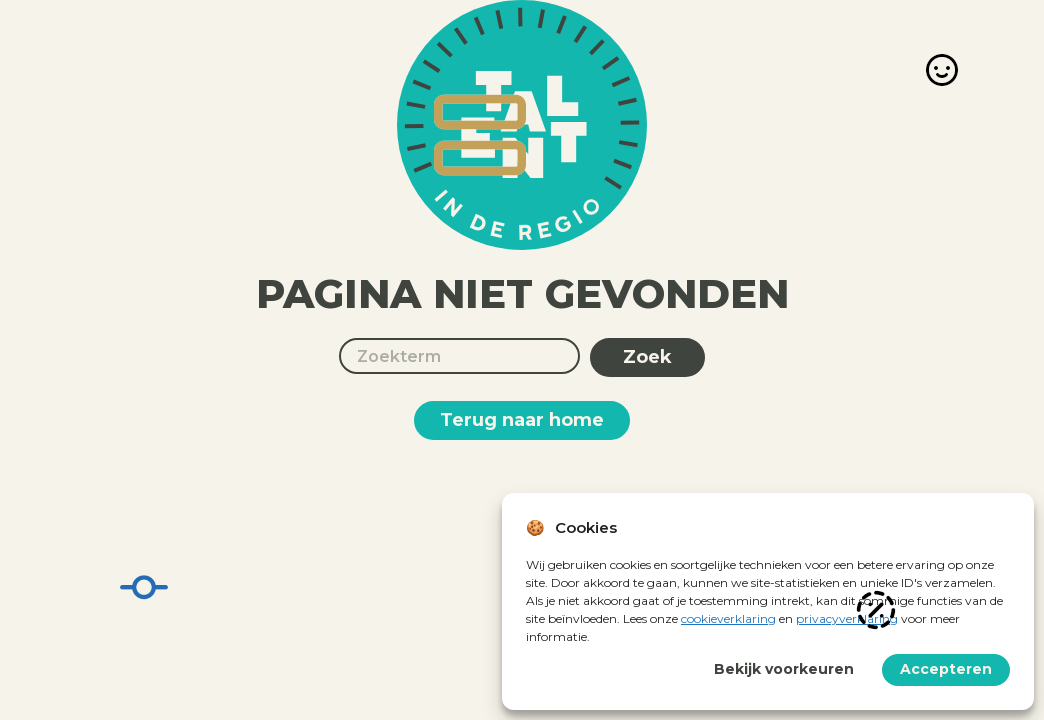 The image size is (1044, 720). I want to click on add emoji or reaction to content, so click(942, 70).